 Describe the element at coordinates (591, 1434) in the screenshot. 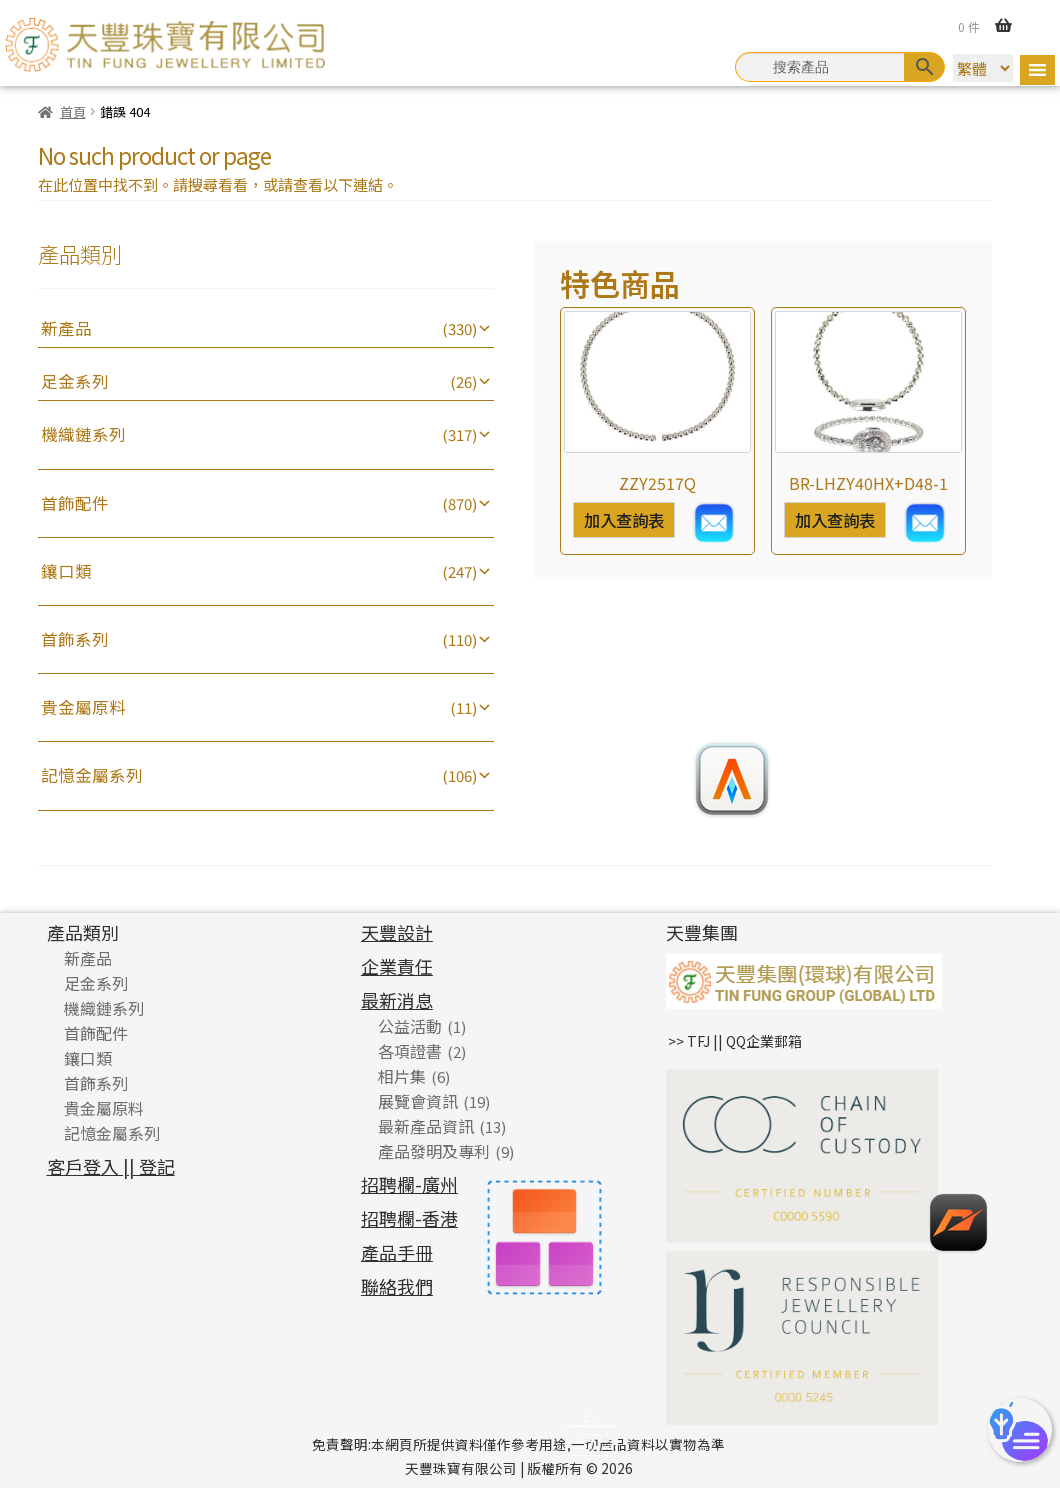

I see `show virtual keyboard` at that location.